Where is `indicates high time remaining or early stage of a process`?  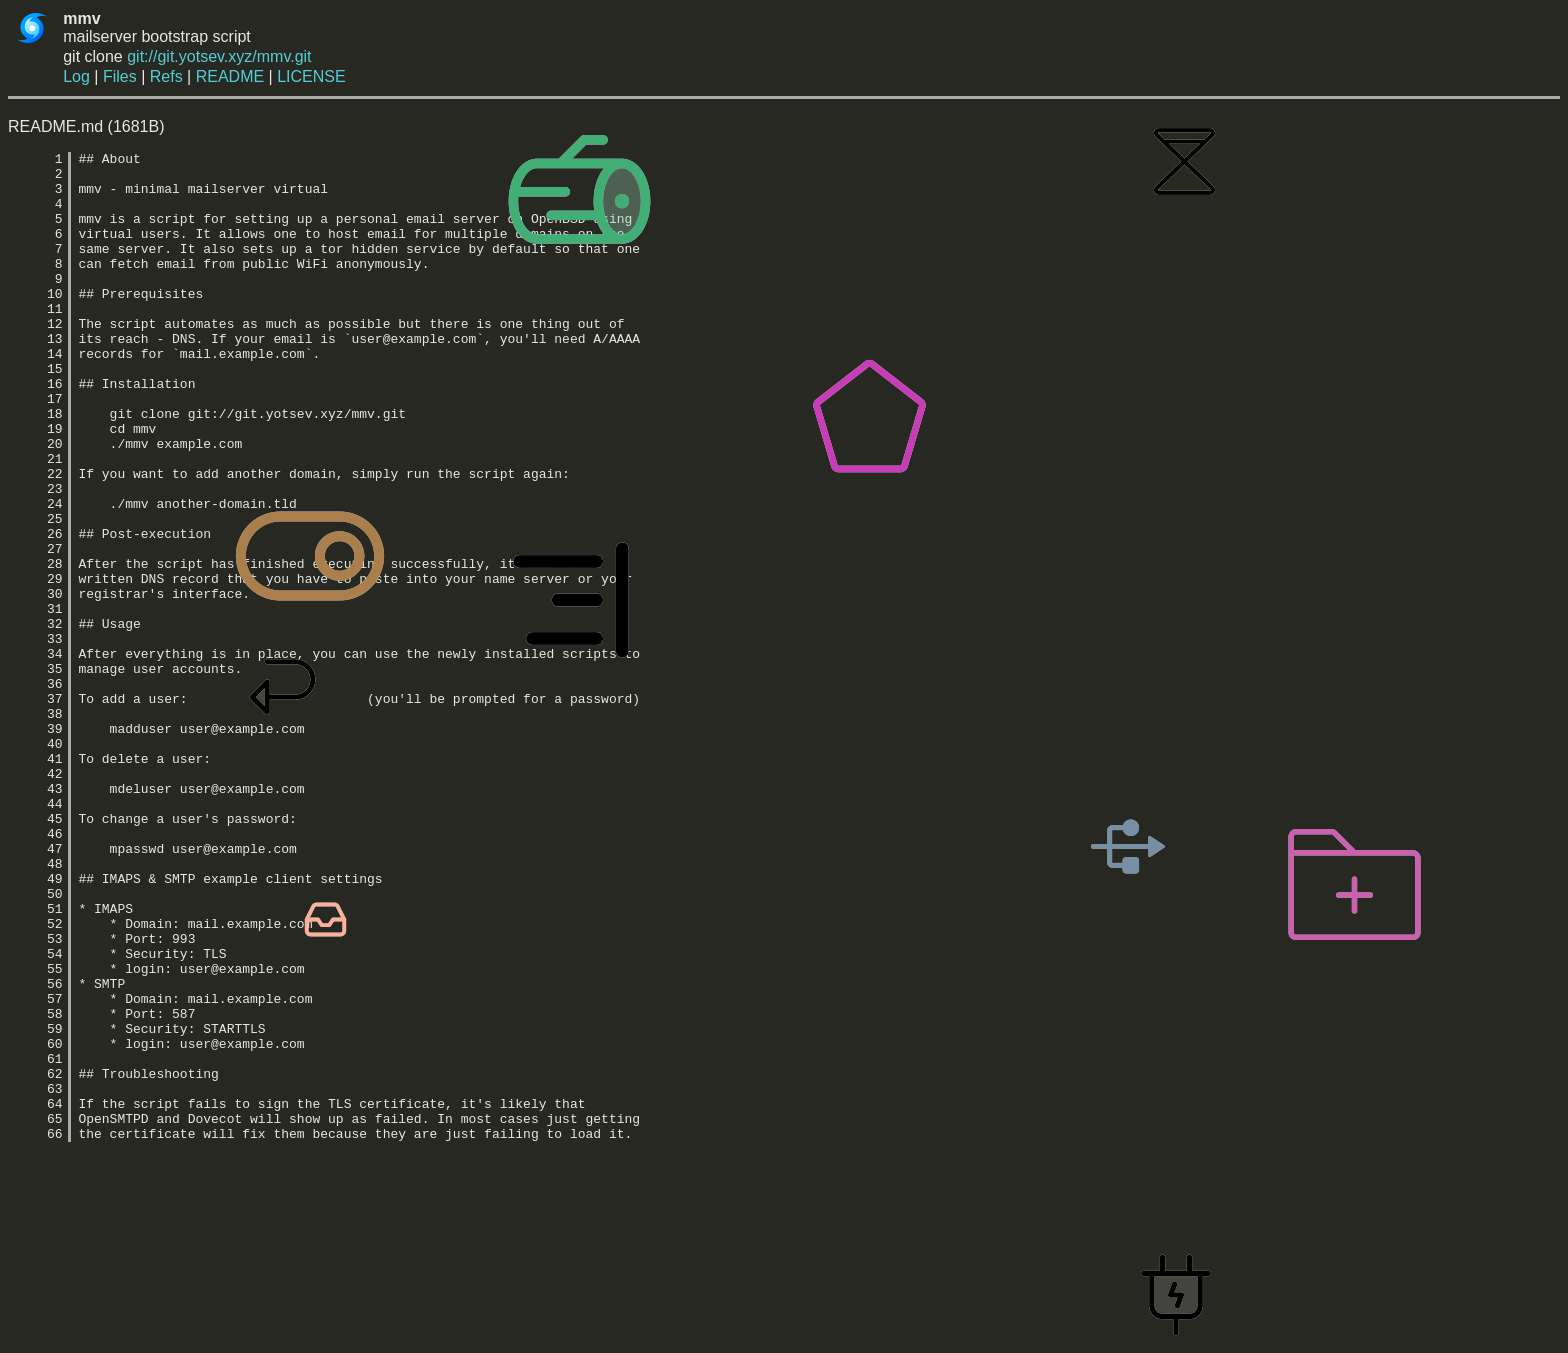
indicates high time remaining or early stage of a process is located at coordinates (1184, 161).